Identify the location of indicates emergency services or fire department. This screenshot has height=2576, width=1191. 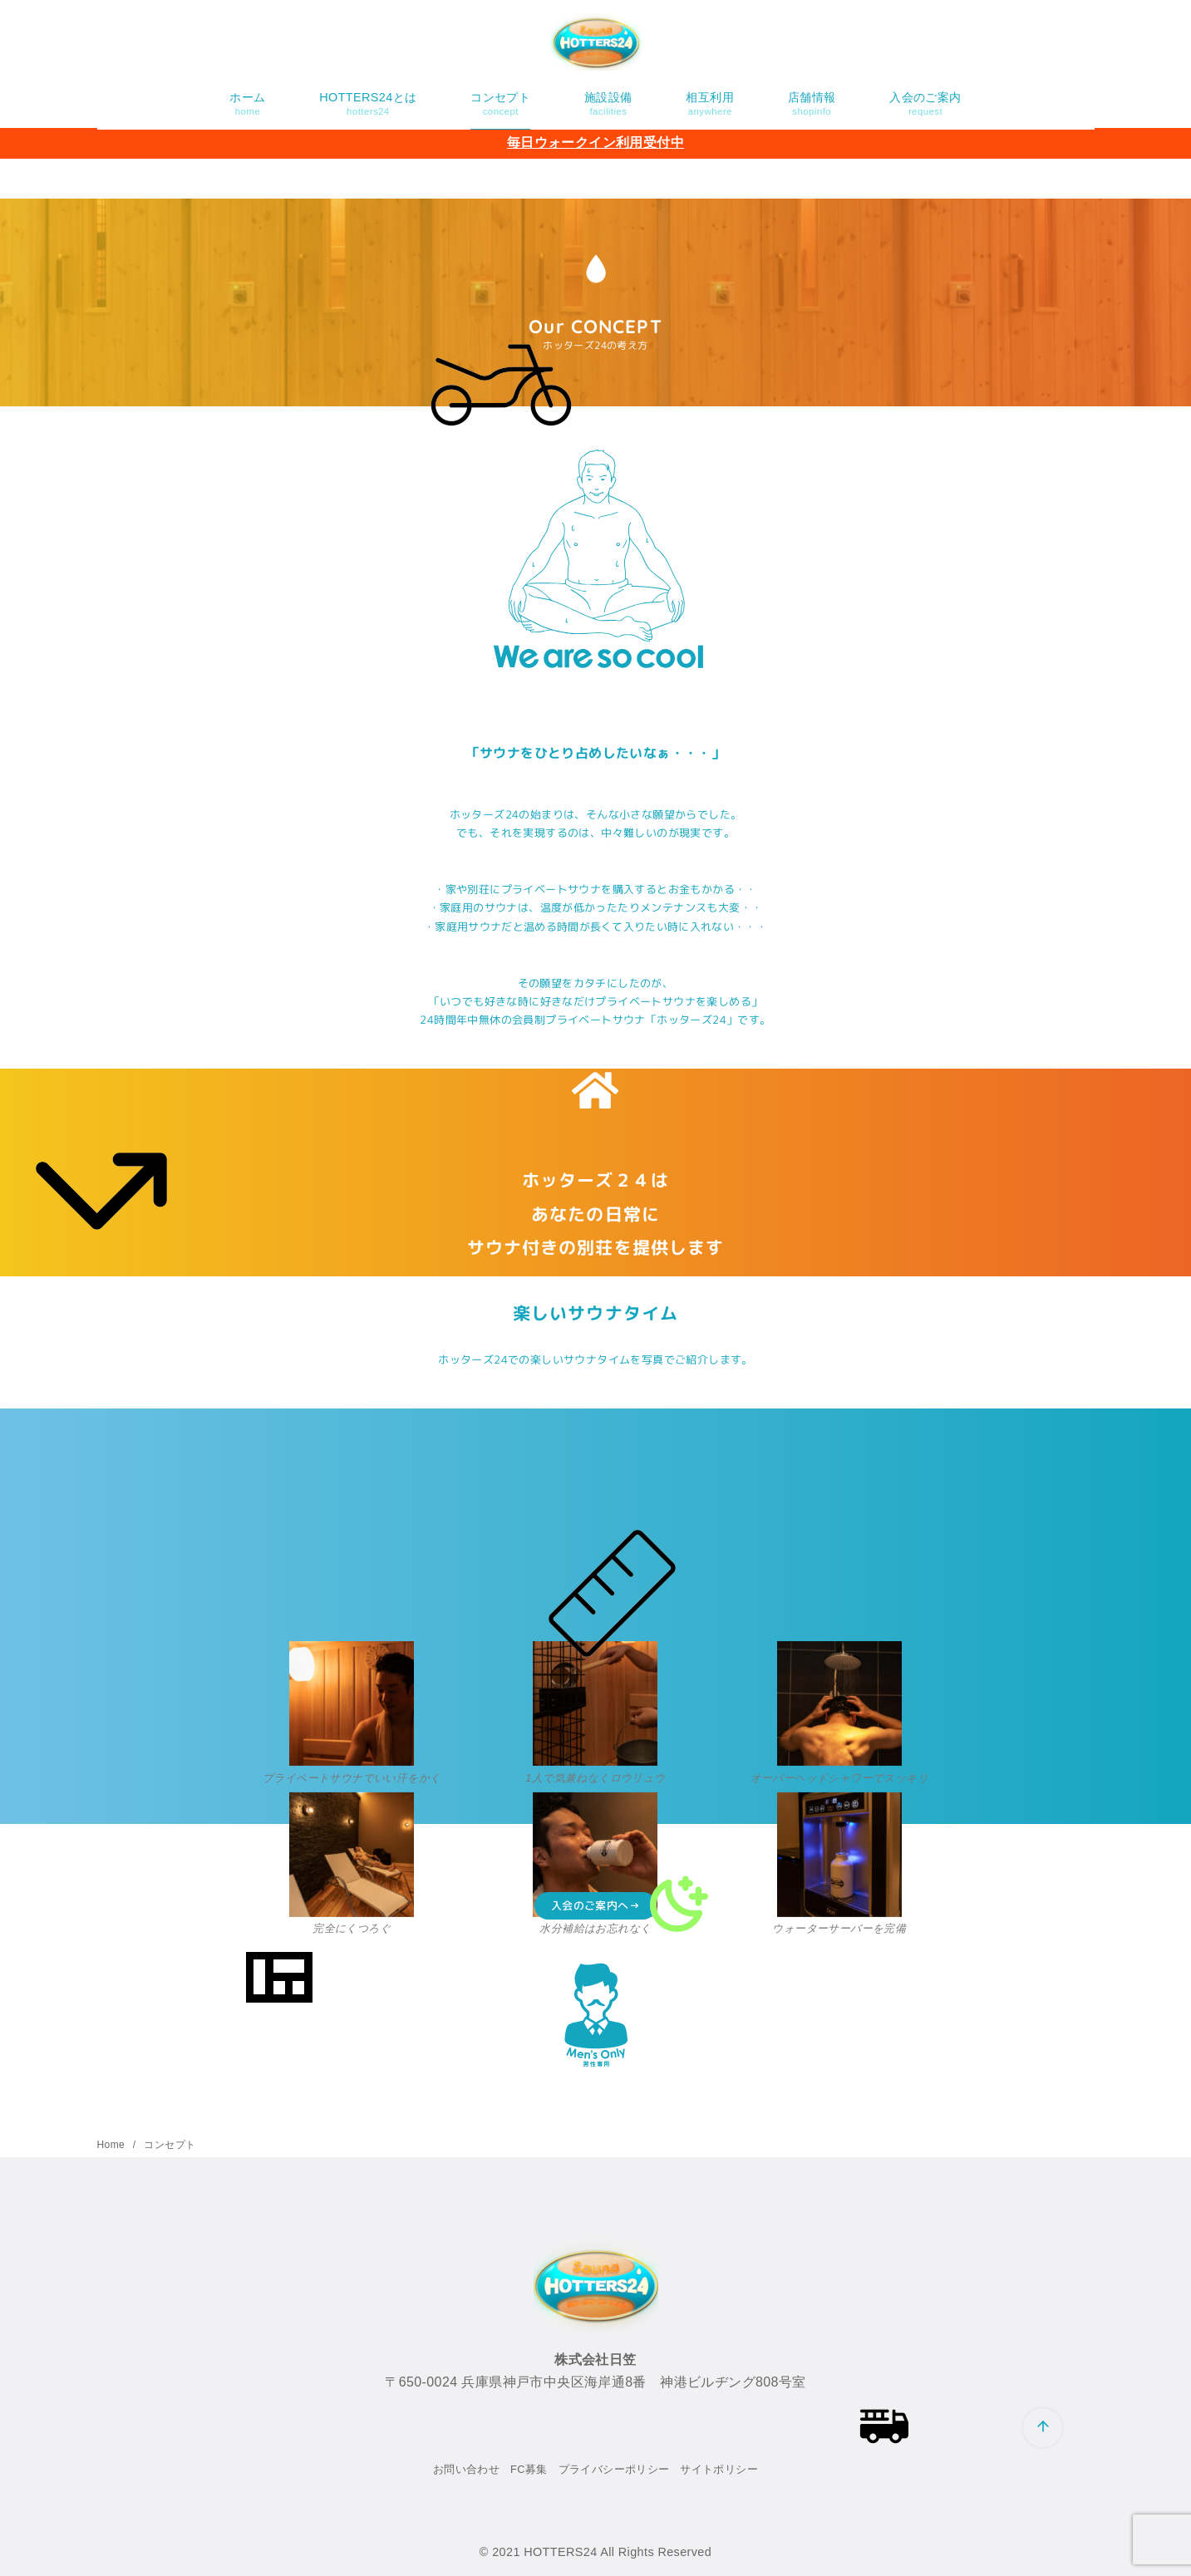
(883, 2424).